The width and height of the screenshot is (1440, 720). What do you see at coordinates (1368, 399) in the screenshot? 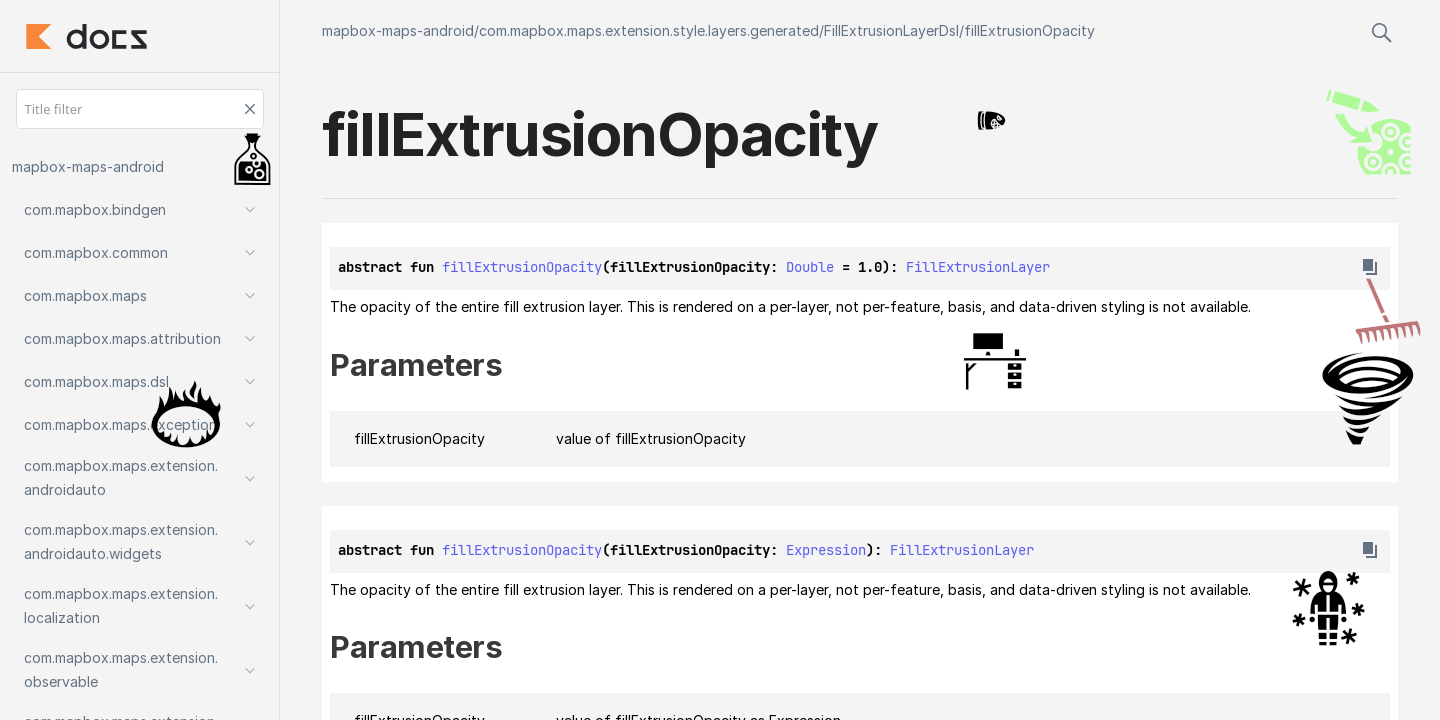
I see `indicates wind or tornado weather condition` at bounding box center [1368, 399].